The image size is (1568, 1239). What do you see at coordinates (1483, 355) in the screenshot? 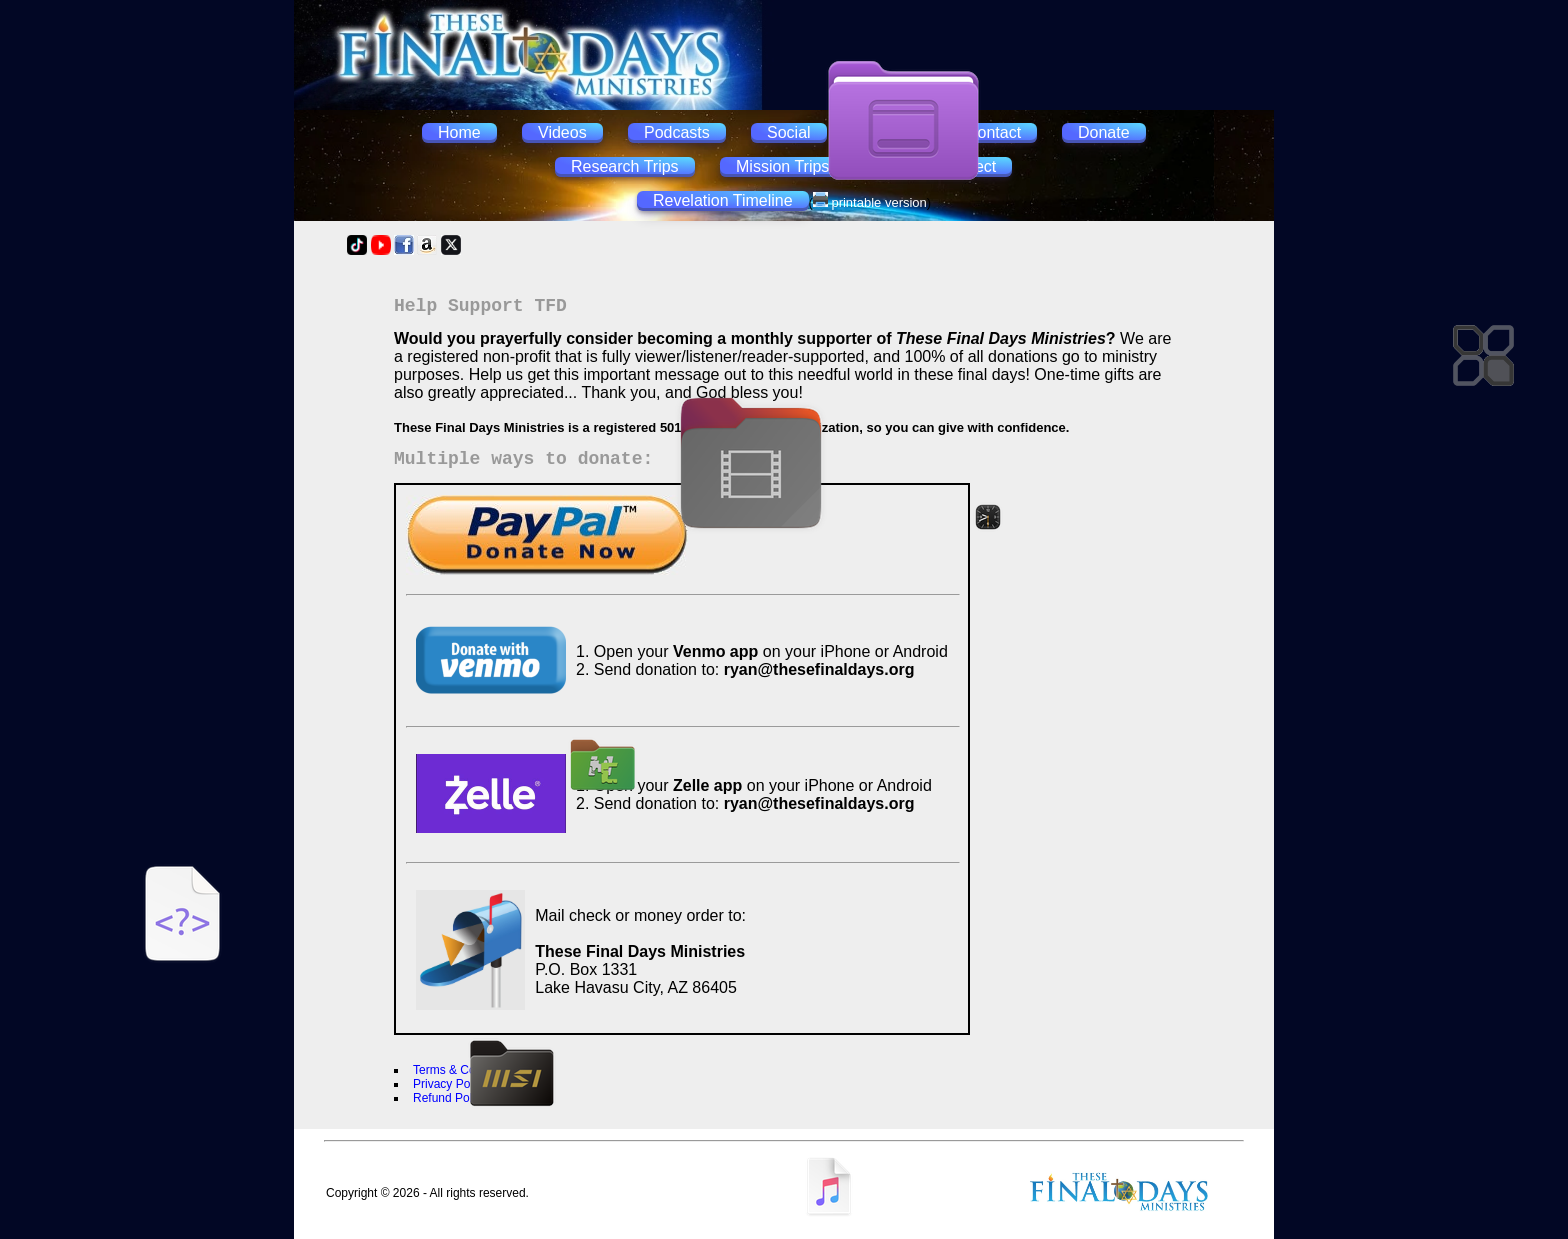
I see `connect or manage exchange account integration` at bounding box center [1483, 355].